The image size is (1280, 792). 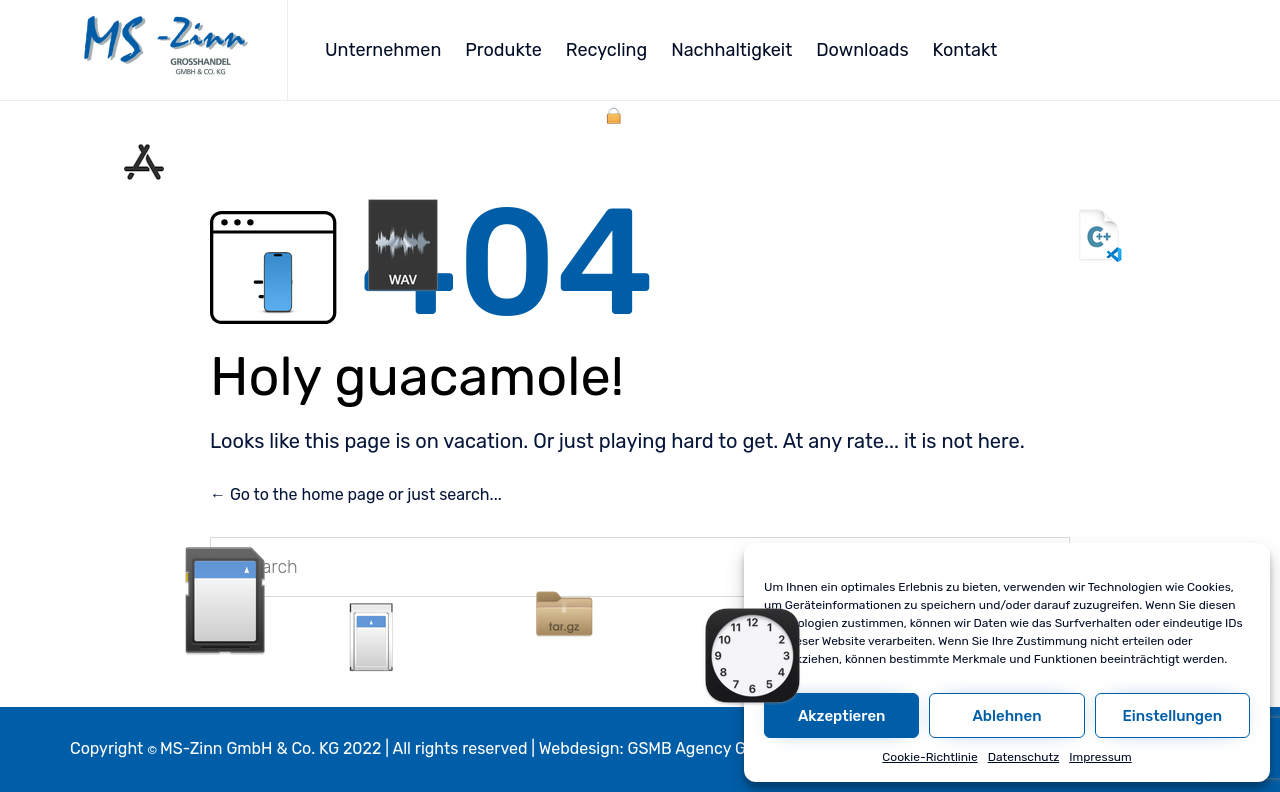 I want to click on pc card or pcmcia card hardware component, so click(x=371, y=637).